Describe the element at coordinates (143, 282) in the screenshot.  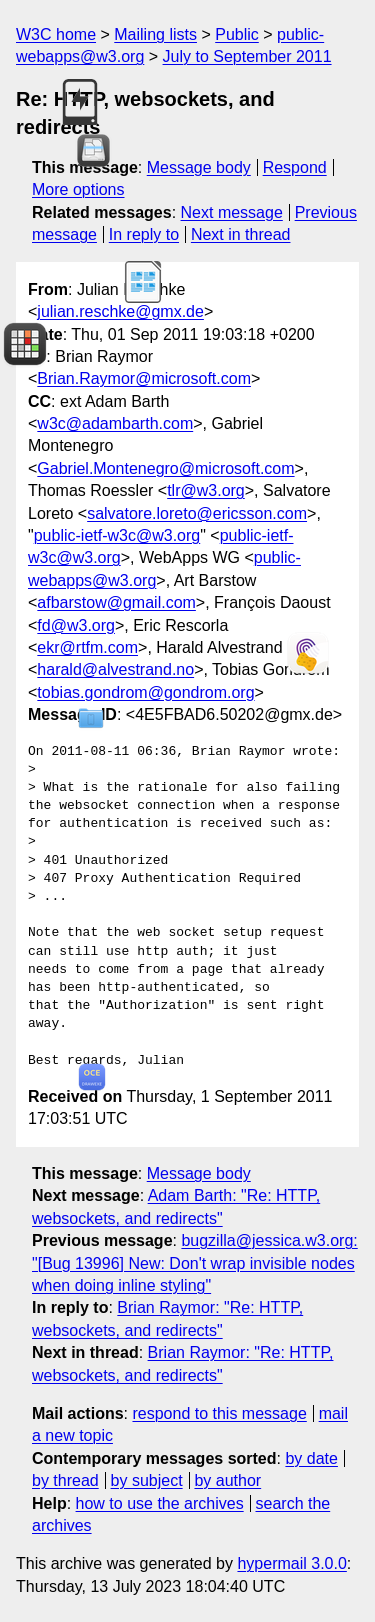
I see `libreoffice master document file type` at that location.